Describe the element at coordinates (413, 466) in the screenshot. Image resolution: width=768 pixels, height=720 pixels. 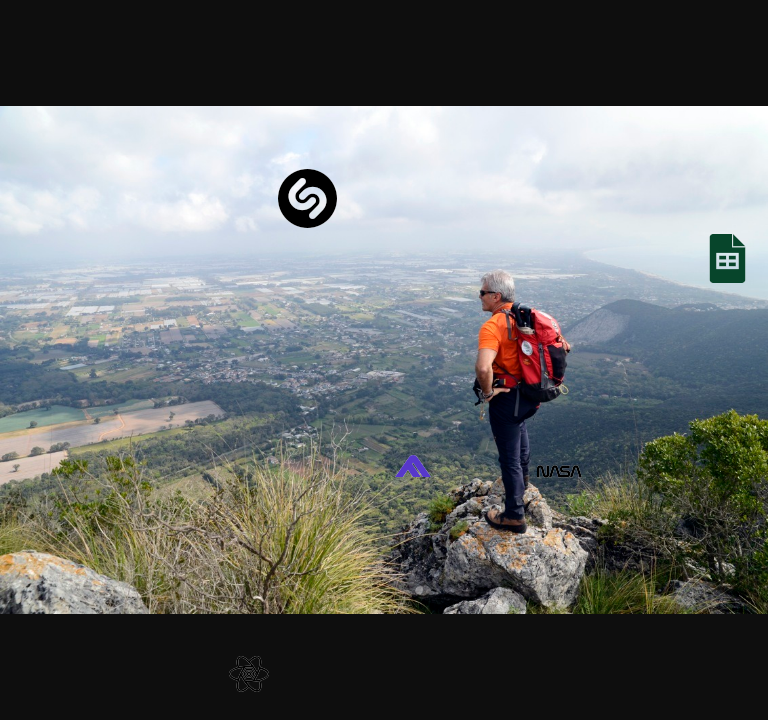
I see `launch THE FINALS game` at that location.